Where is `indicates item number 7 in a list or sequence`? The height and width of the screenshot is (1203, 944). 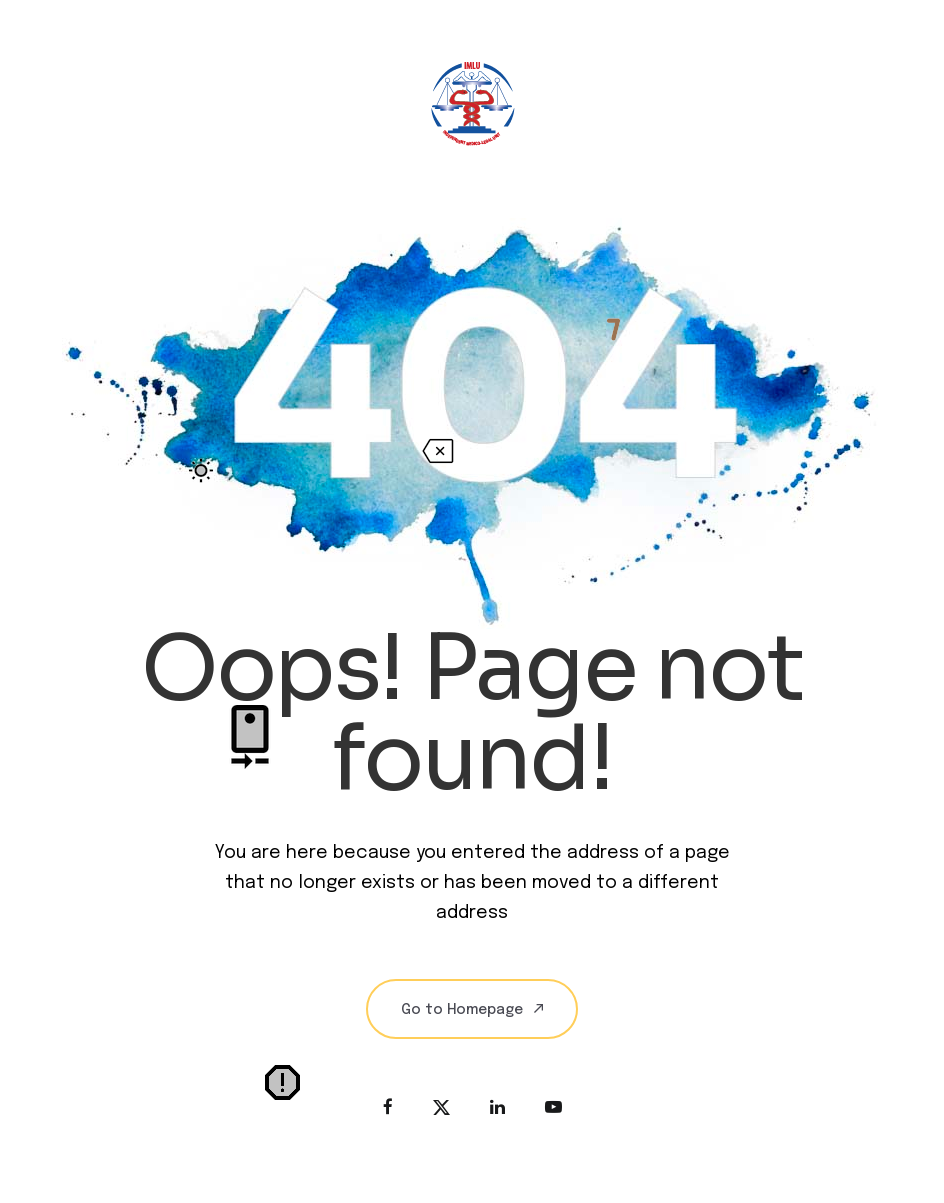
indicates item number 7 in a list or sequence is located at coordinates (613, 329).